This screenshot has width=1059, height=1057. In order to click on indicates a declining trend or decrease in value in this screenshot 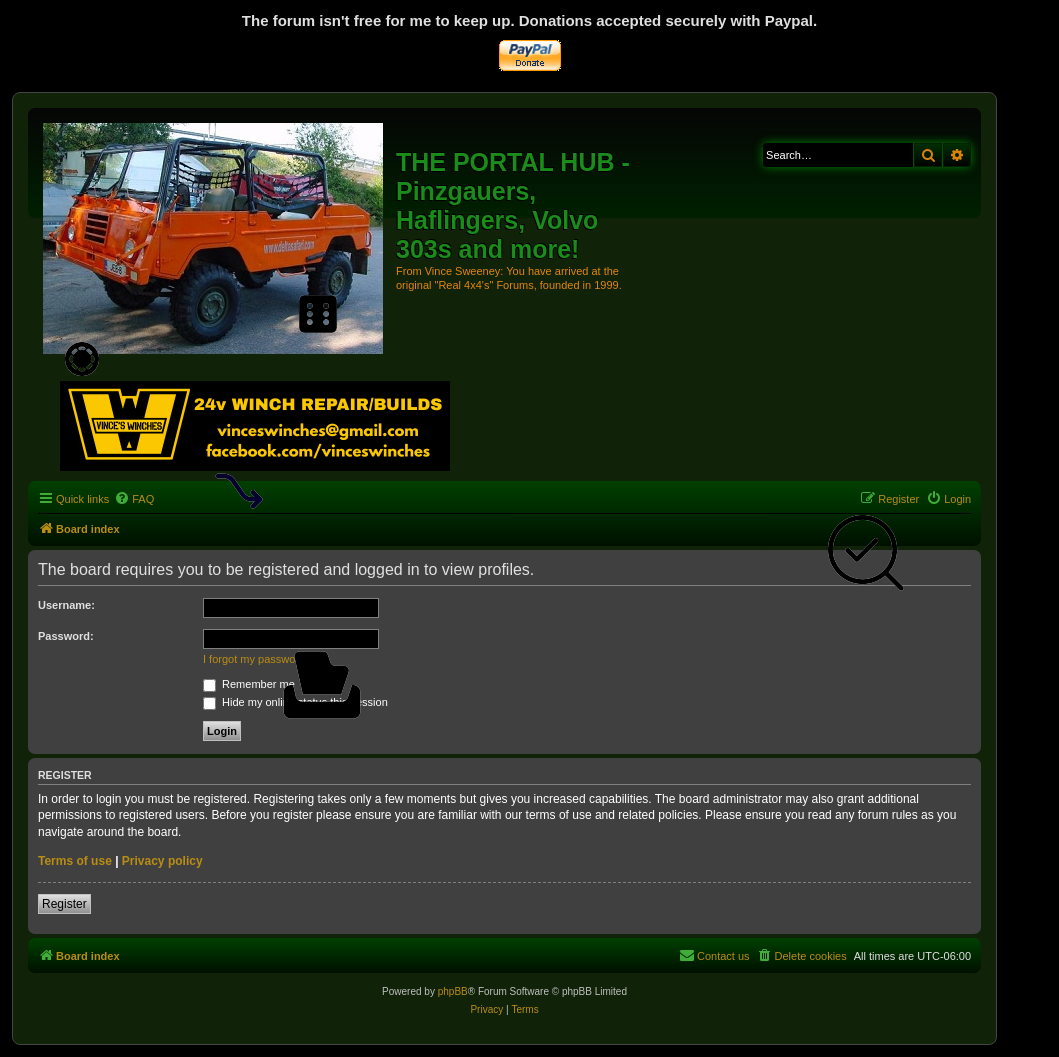, I will do `click(239, 490)`.